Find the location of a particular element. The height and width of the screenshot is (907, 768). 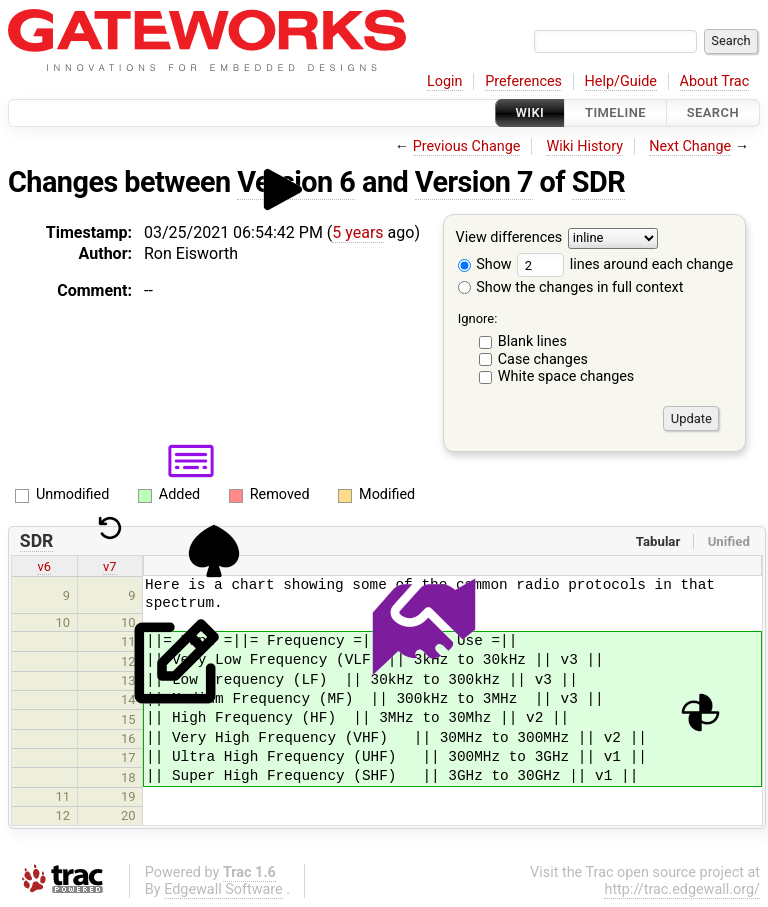

play media or video content is located at coordinates (281, 189).